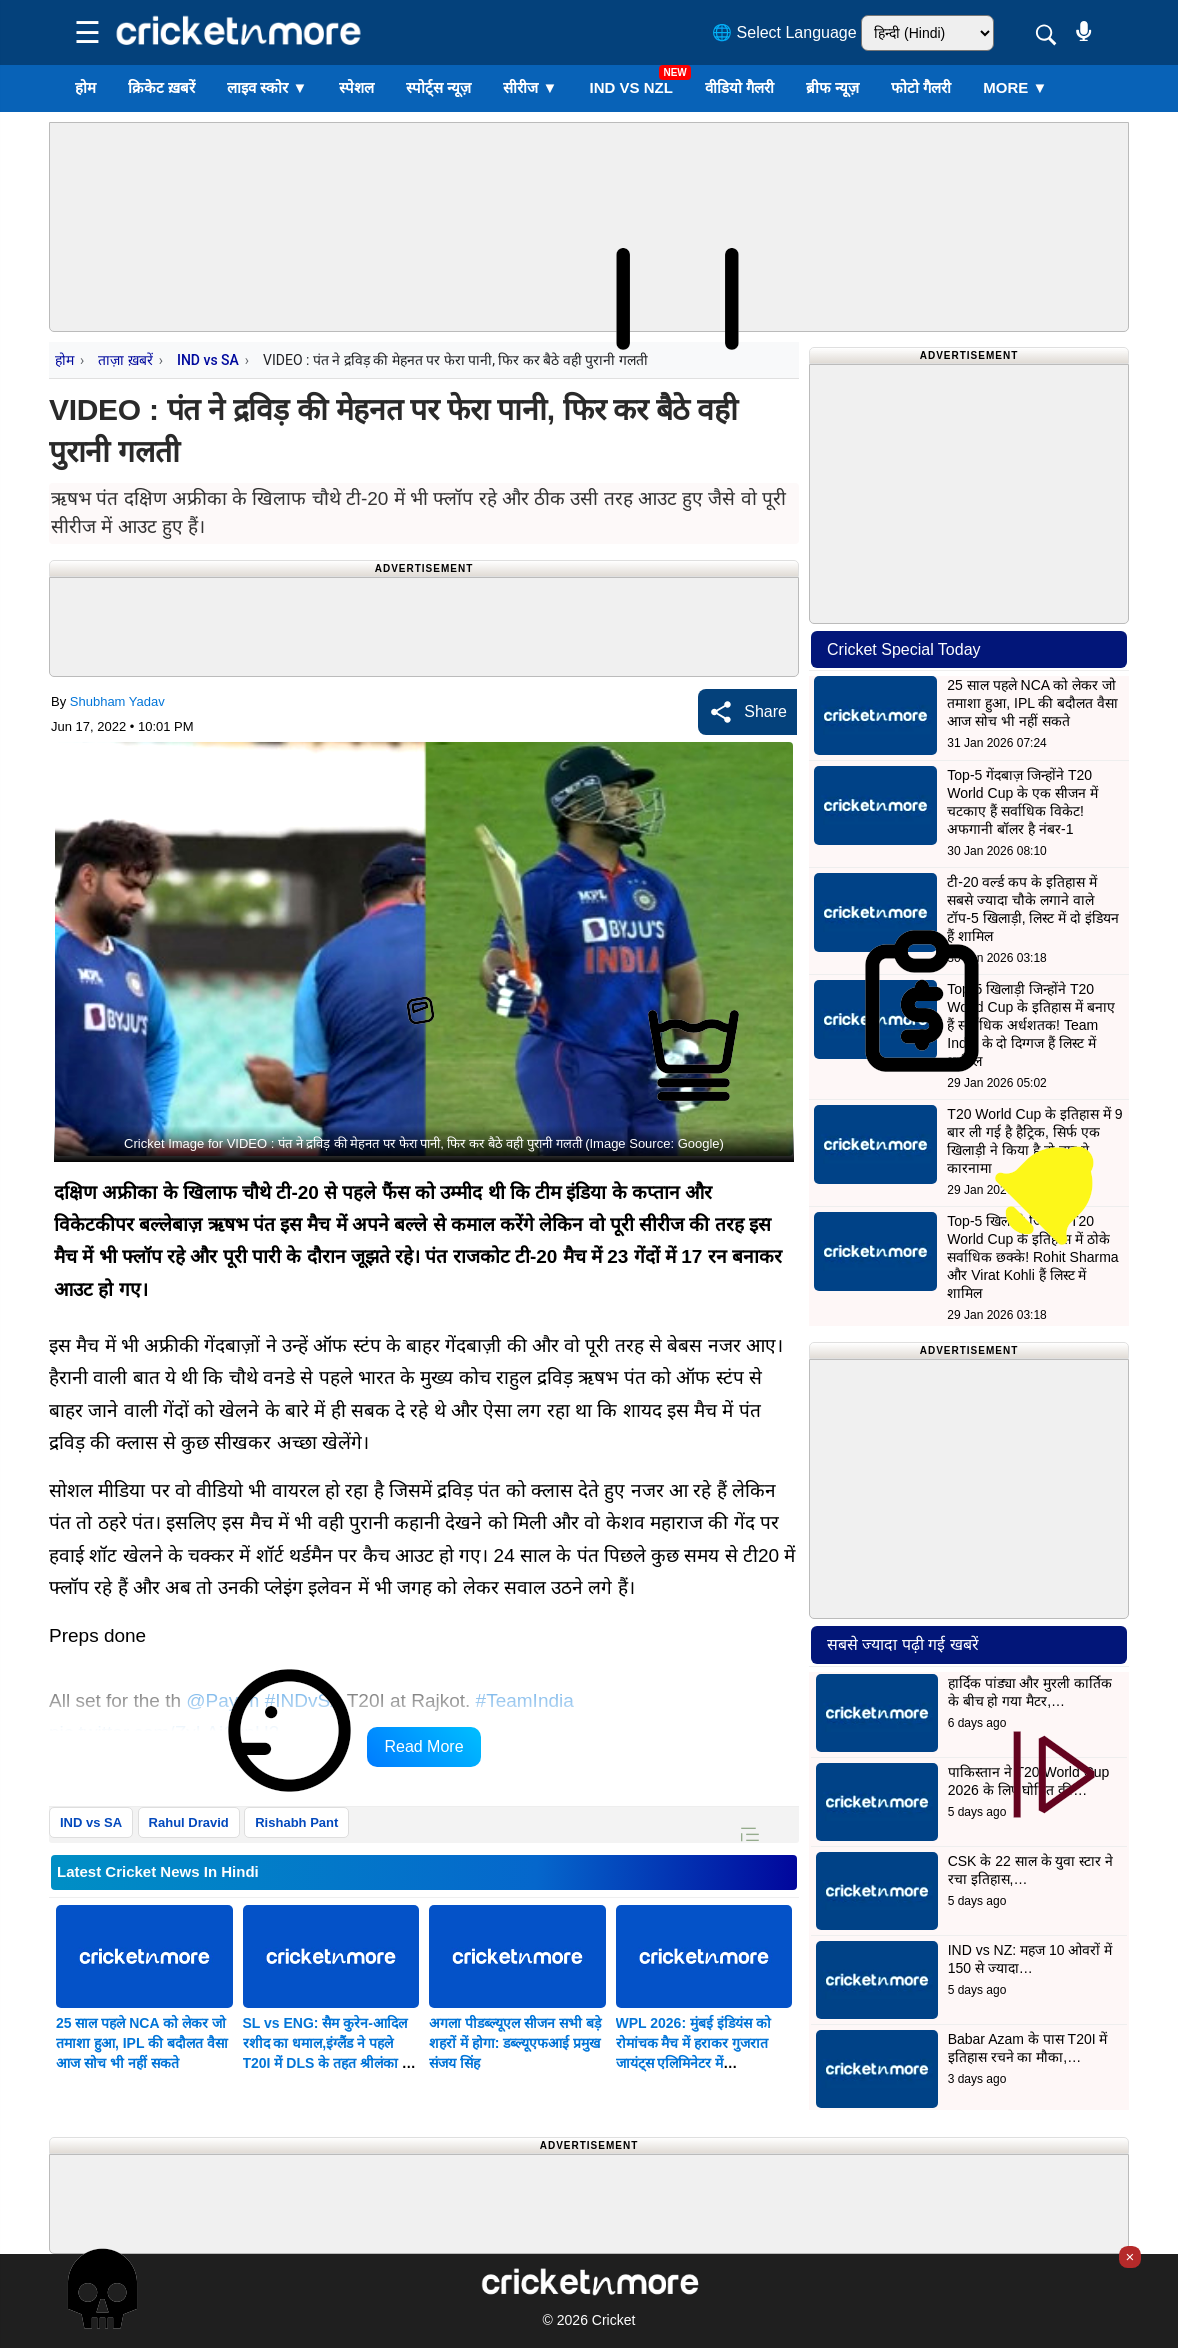 Image resolution: width=1178 pixels, height=2348 pixels. What do you see at coordinates (420, 1010) in the screenshot?
I see `headless ui library logo` at bounding box center [420, 1010].